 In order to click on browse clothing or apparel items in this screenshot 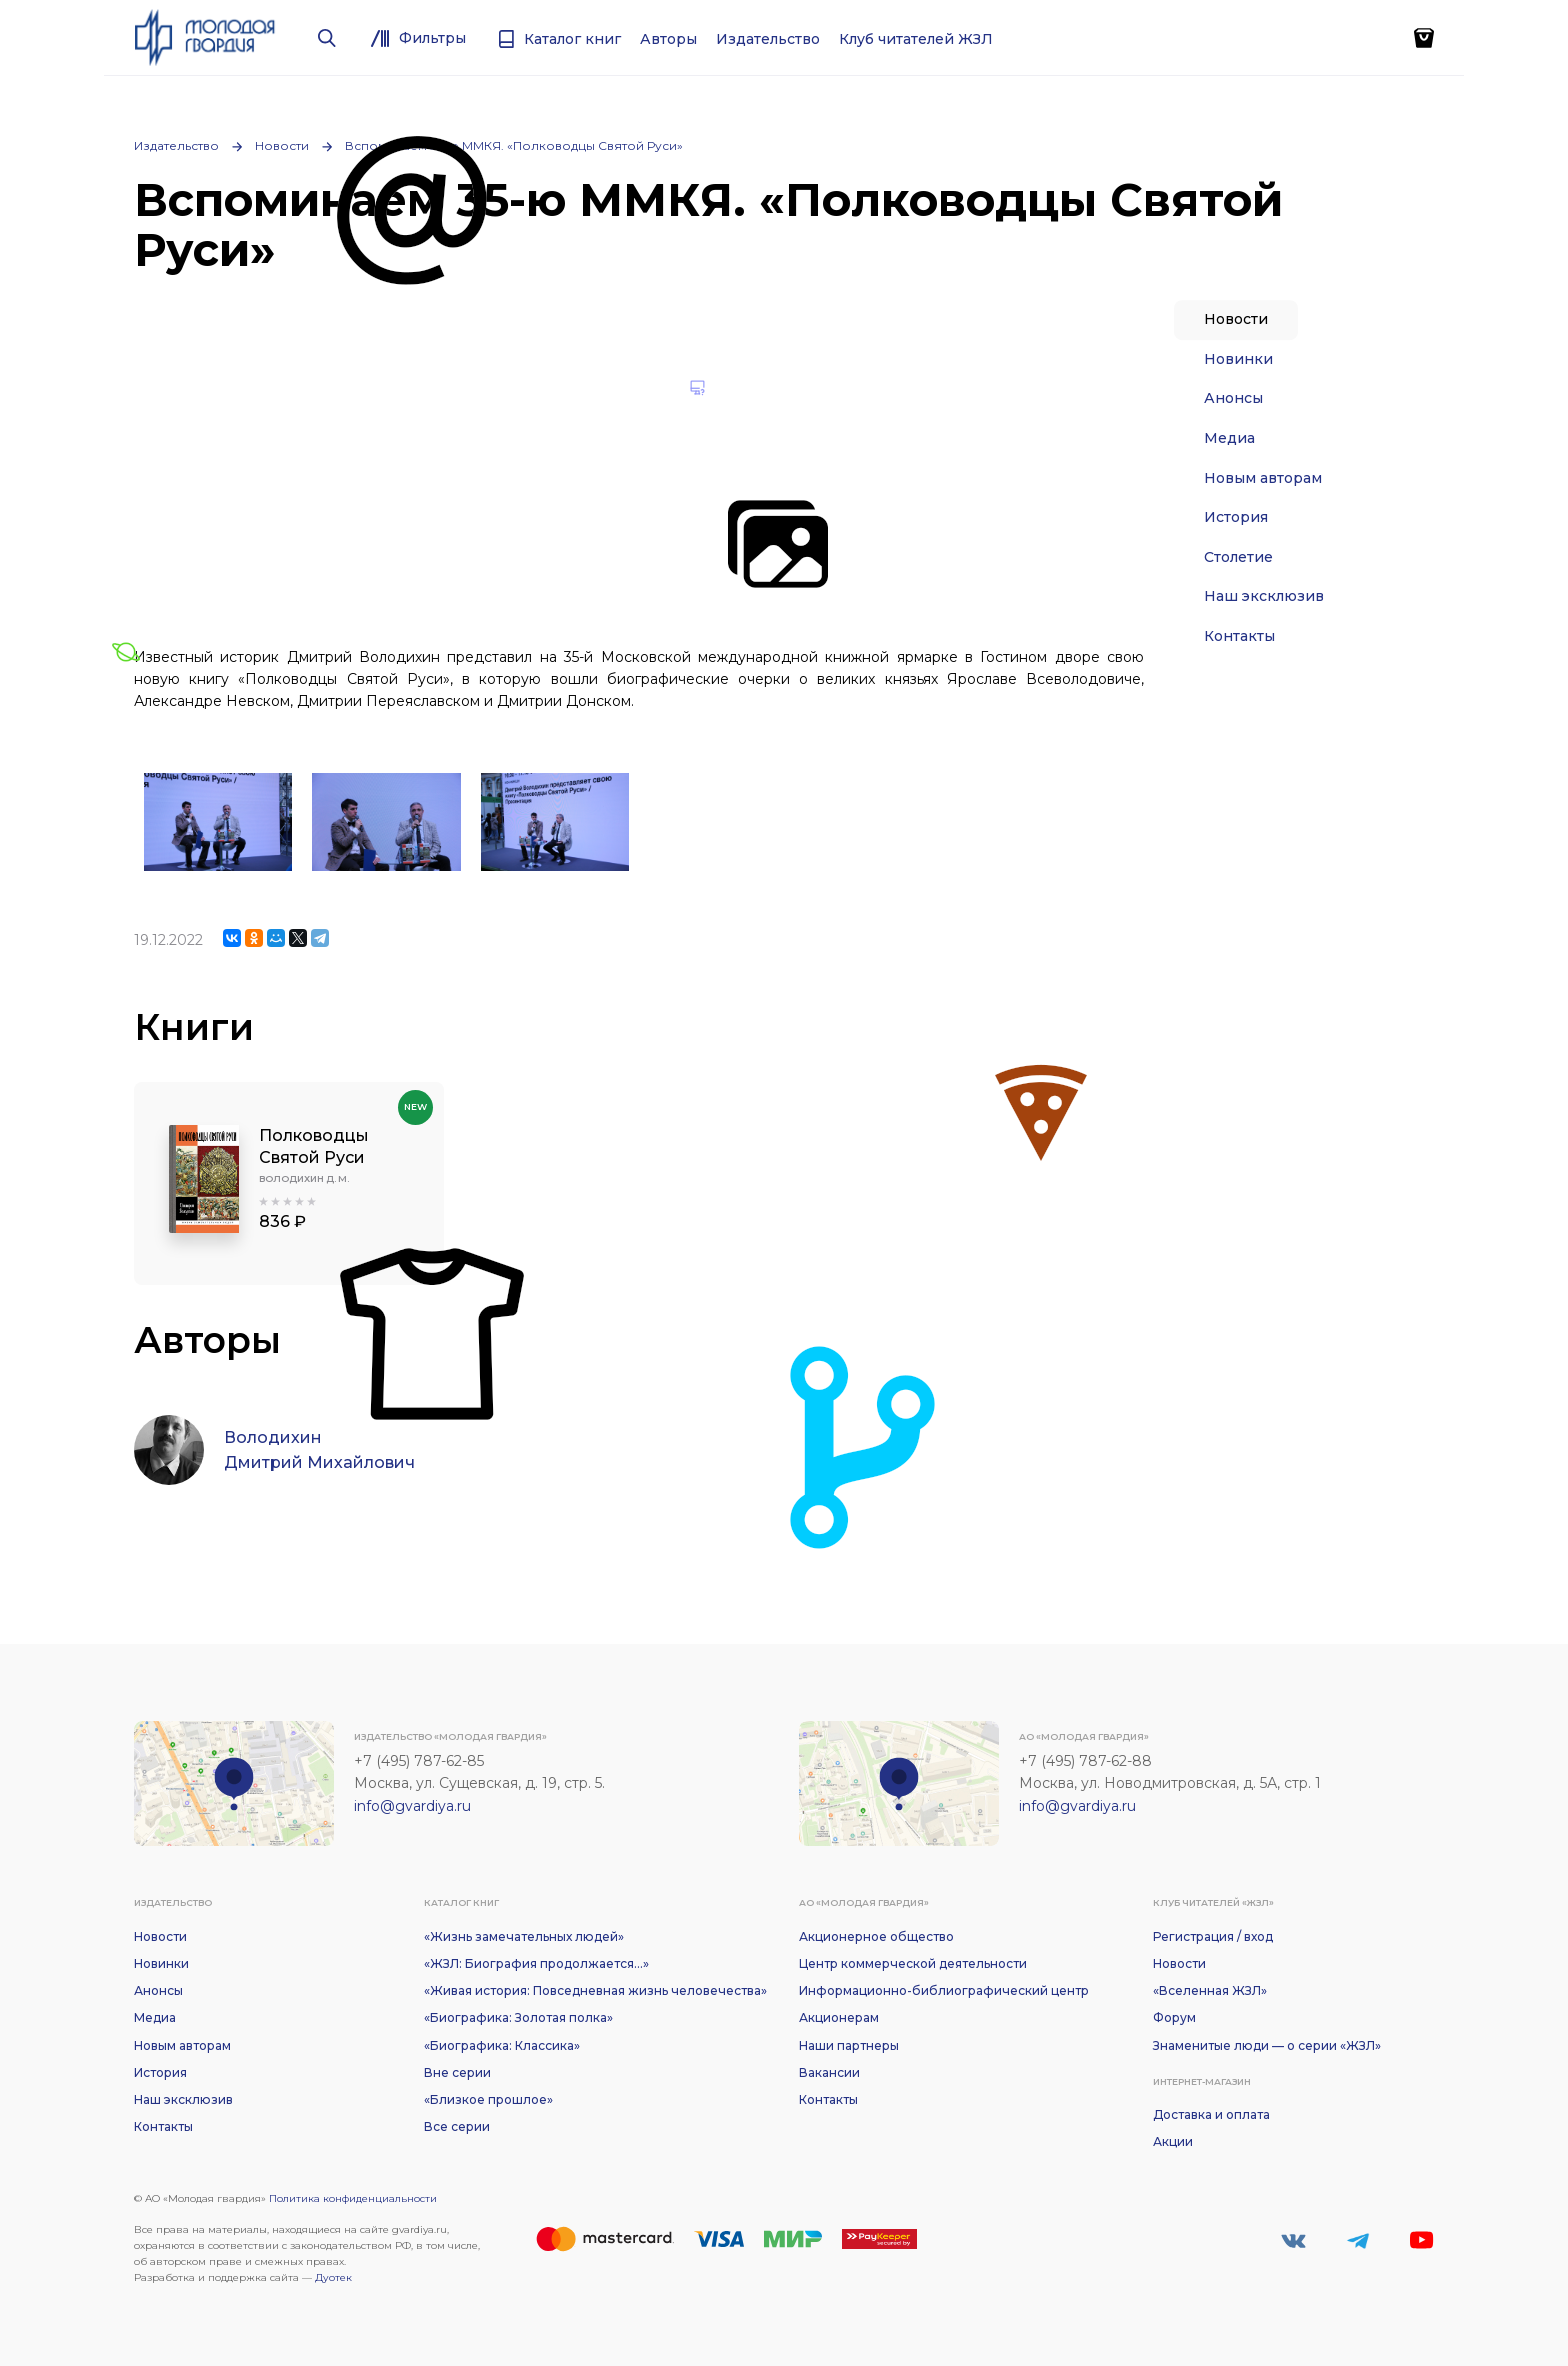, I will do `click(432, 1334)`.